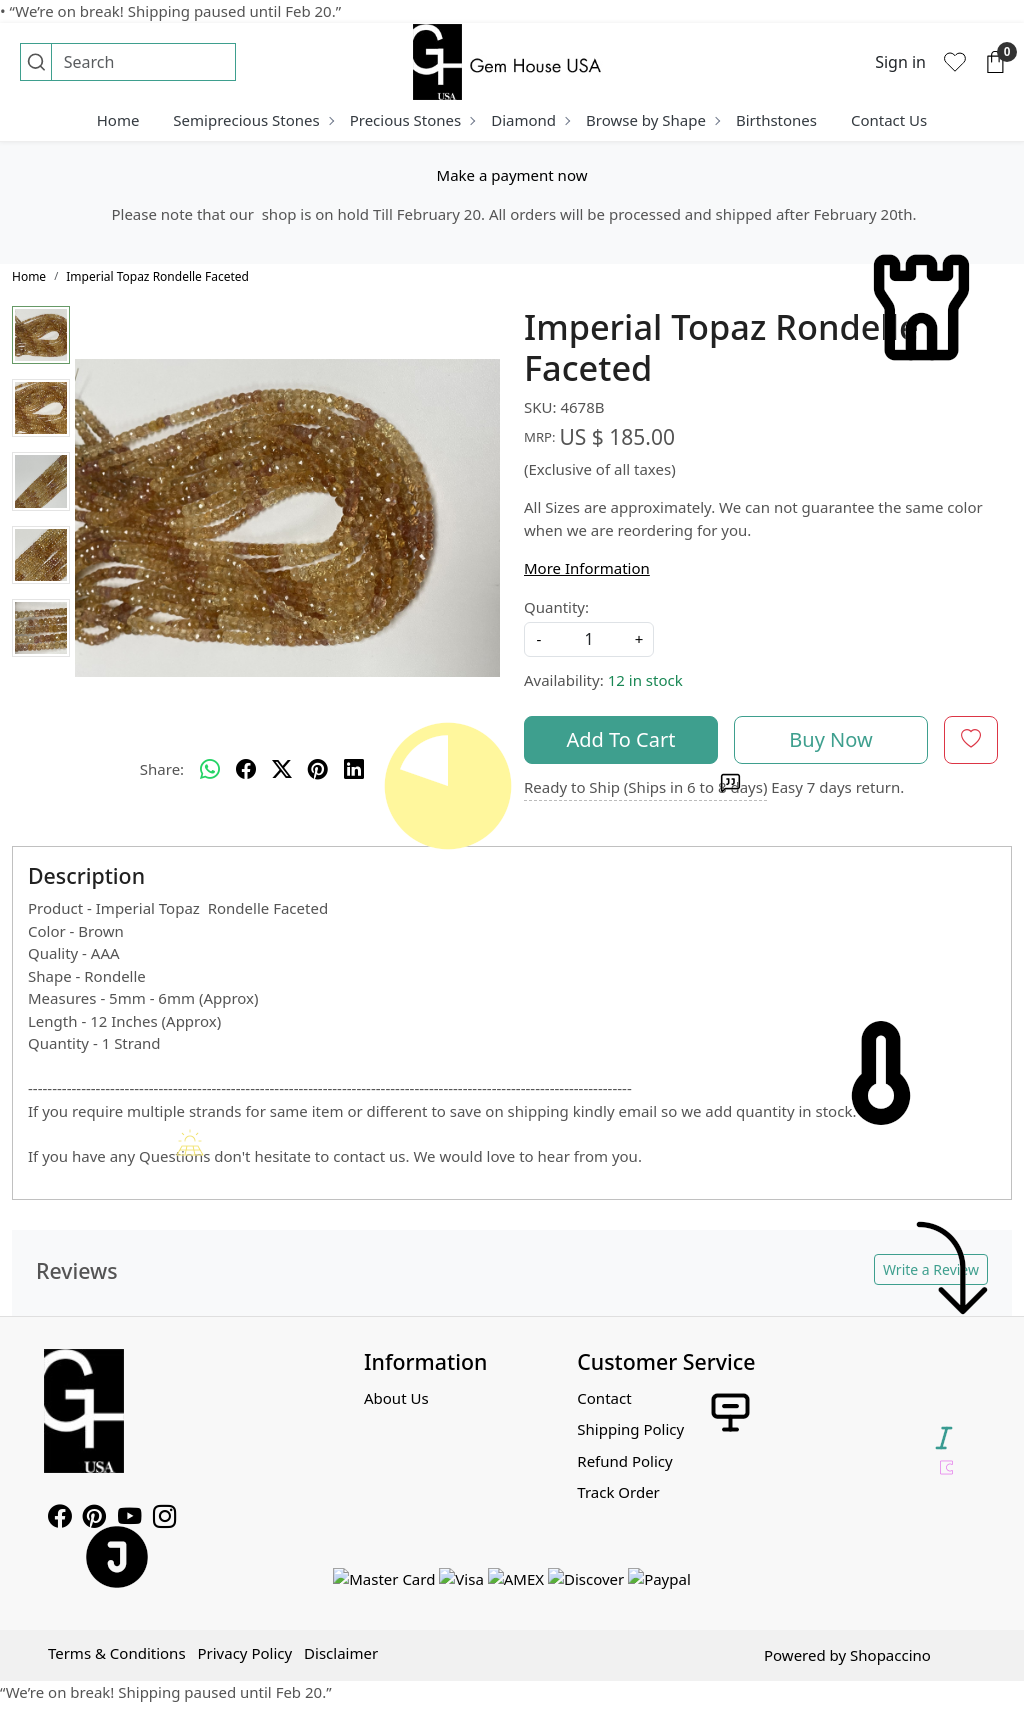 The height and width of the screenshot is (1714, 1024). What do you see at coordinates (730, 782) in the screenshot?
I see `view or send a quoted message` at bounding box center [730, 782].